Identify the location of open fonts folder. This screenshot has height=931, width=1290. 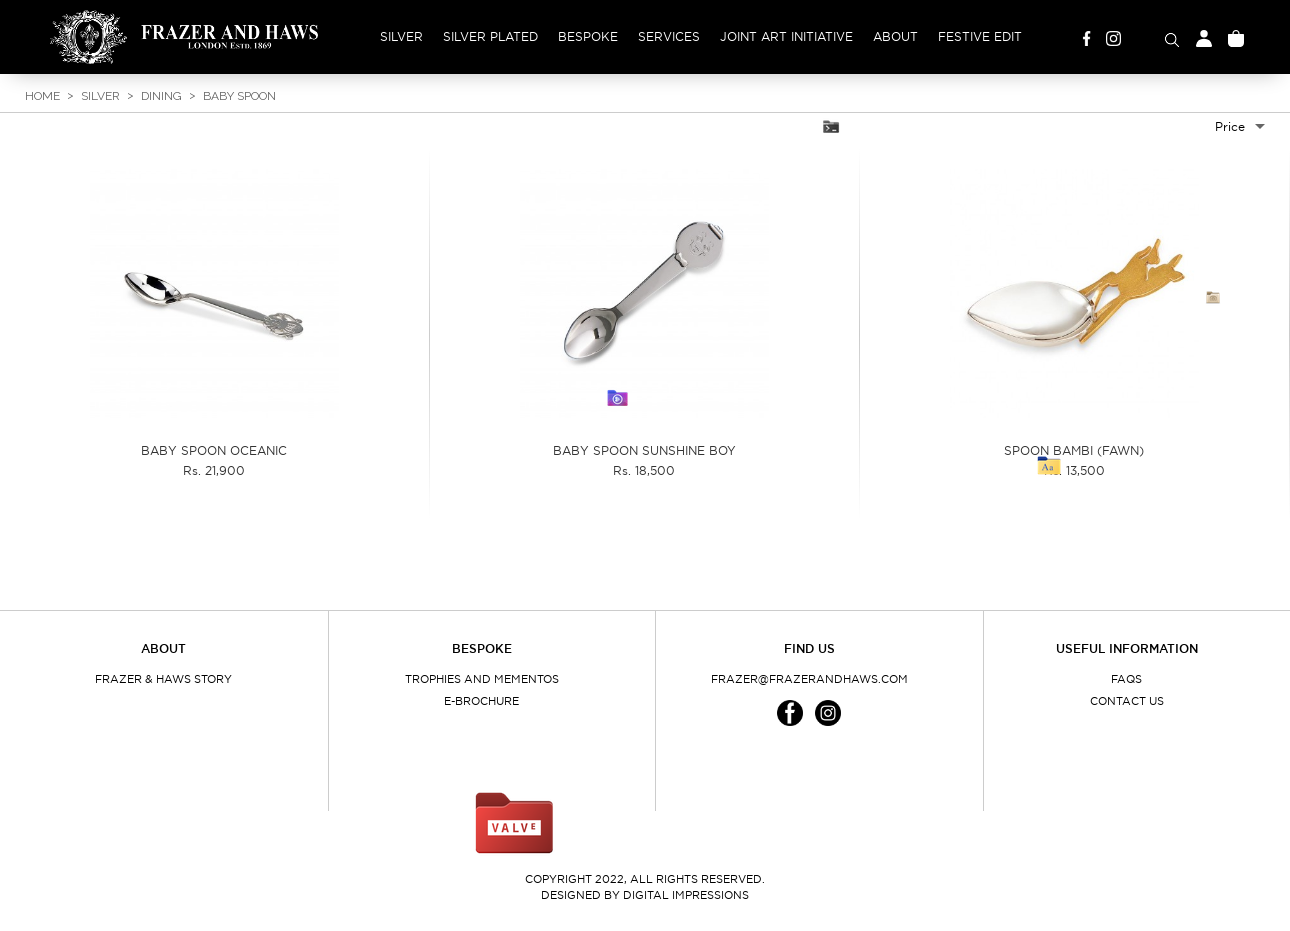
(1049, 466).